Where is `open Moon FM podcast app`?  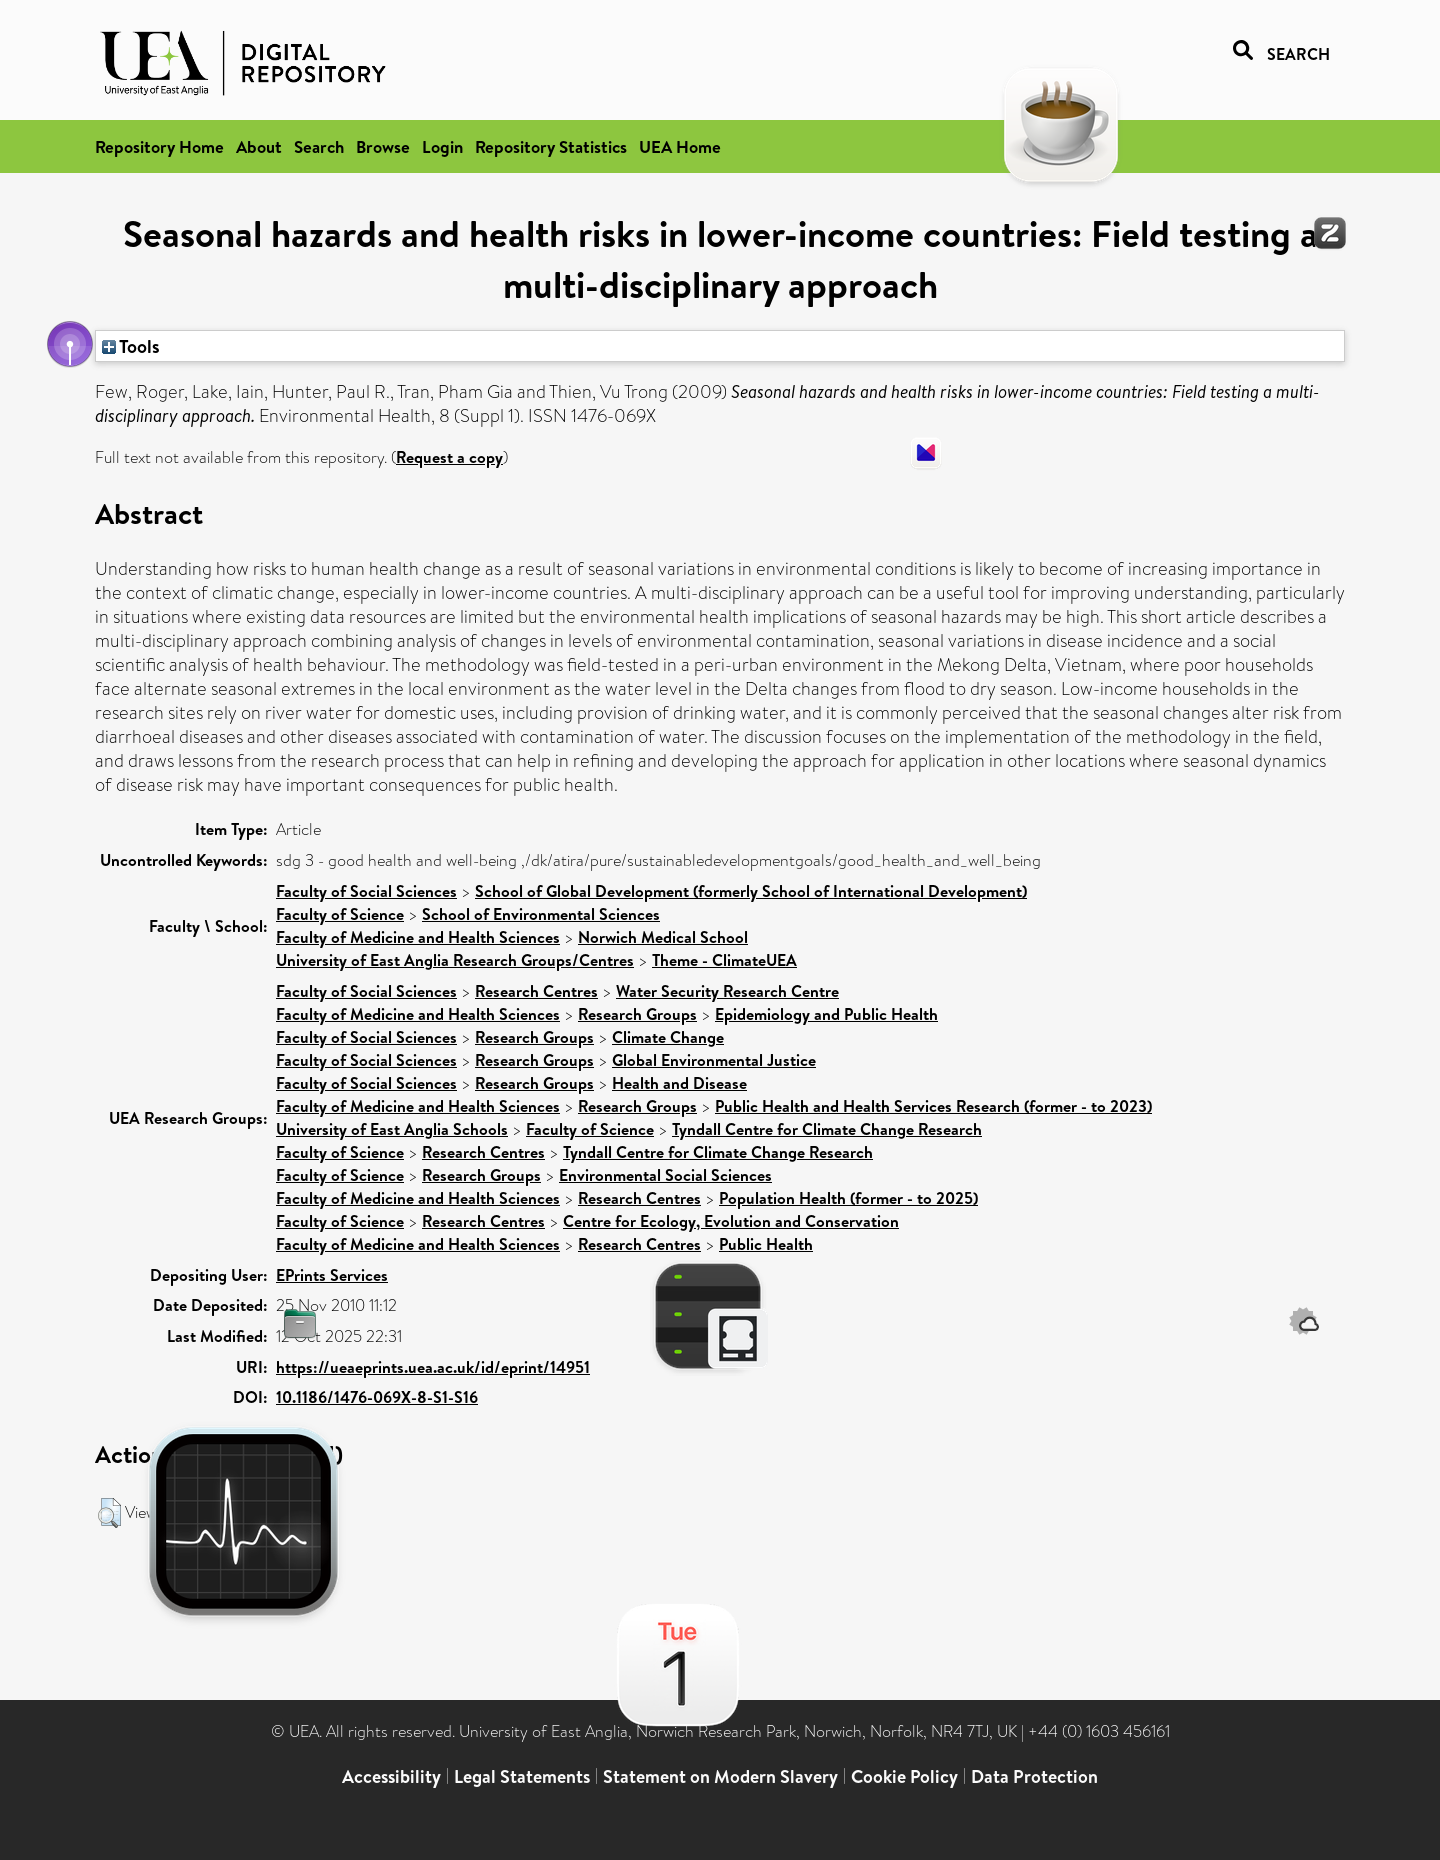 open Moon FM podcast app is located at coordinates (926, 453).